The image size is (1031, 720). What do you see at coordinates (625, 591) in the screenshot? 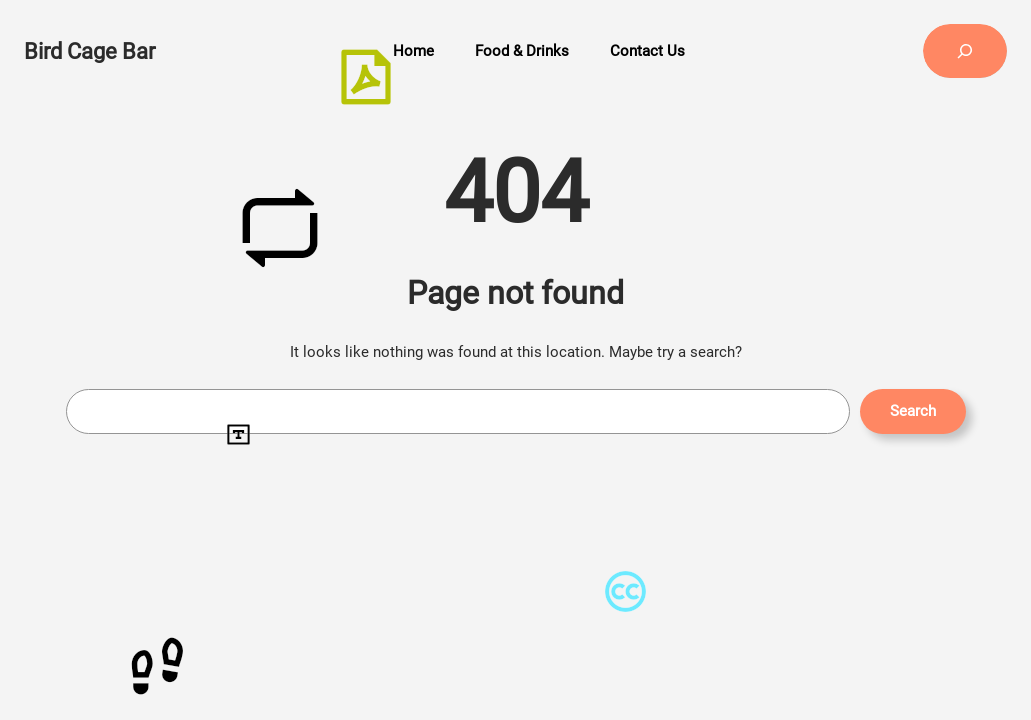
I see `indicates content is licensed under creative commons` at bounding box center [625, 591].